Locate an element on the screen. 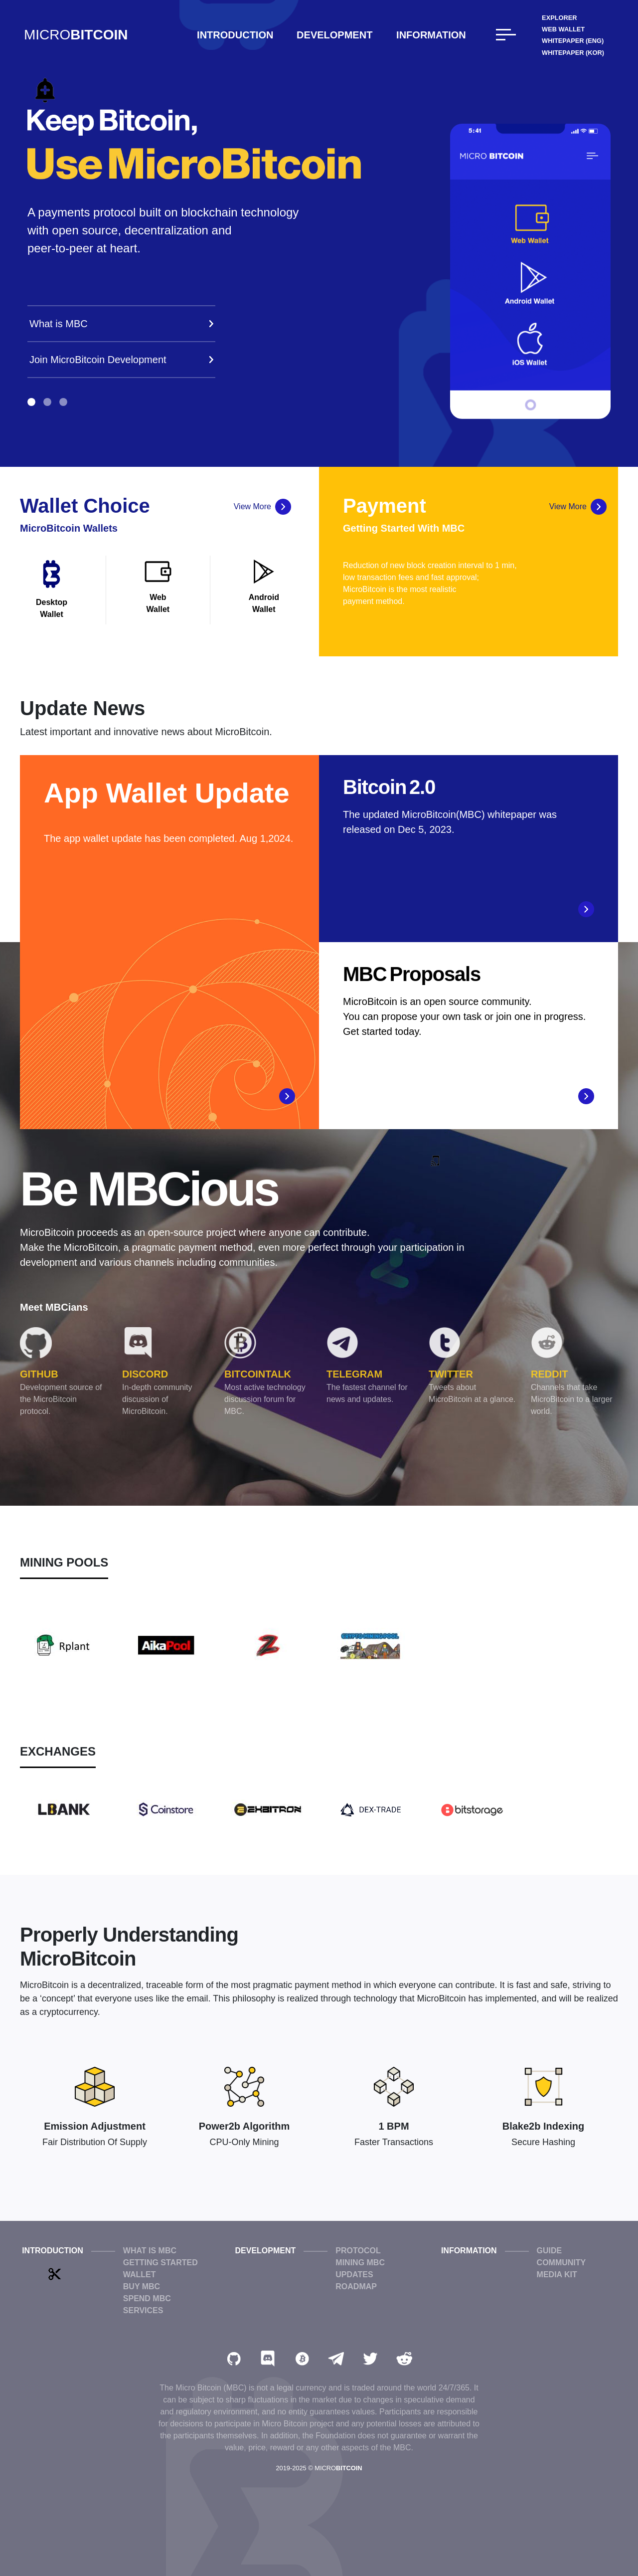 The width and height of the screenshot is (638, 2576). add a new alert or notification is located at coordinates (45, 90).